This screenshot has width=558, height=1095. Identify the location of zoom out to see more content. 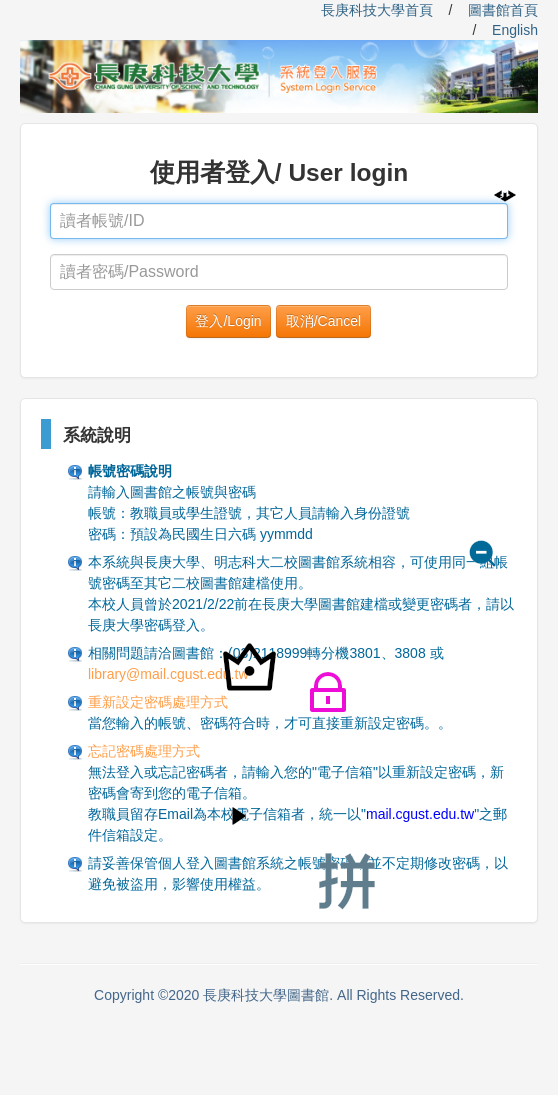
(482, 553).